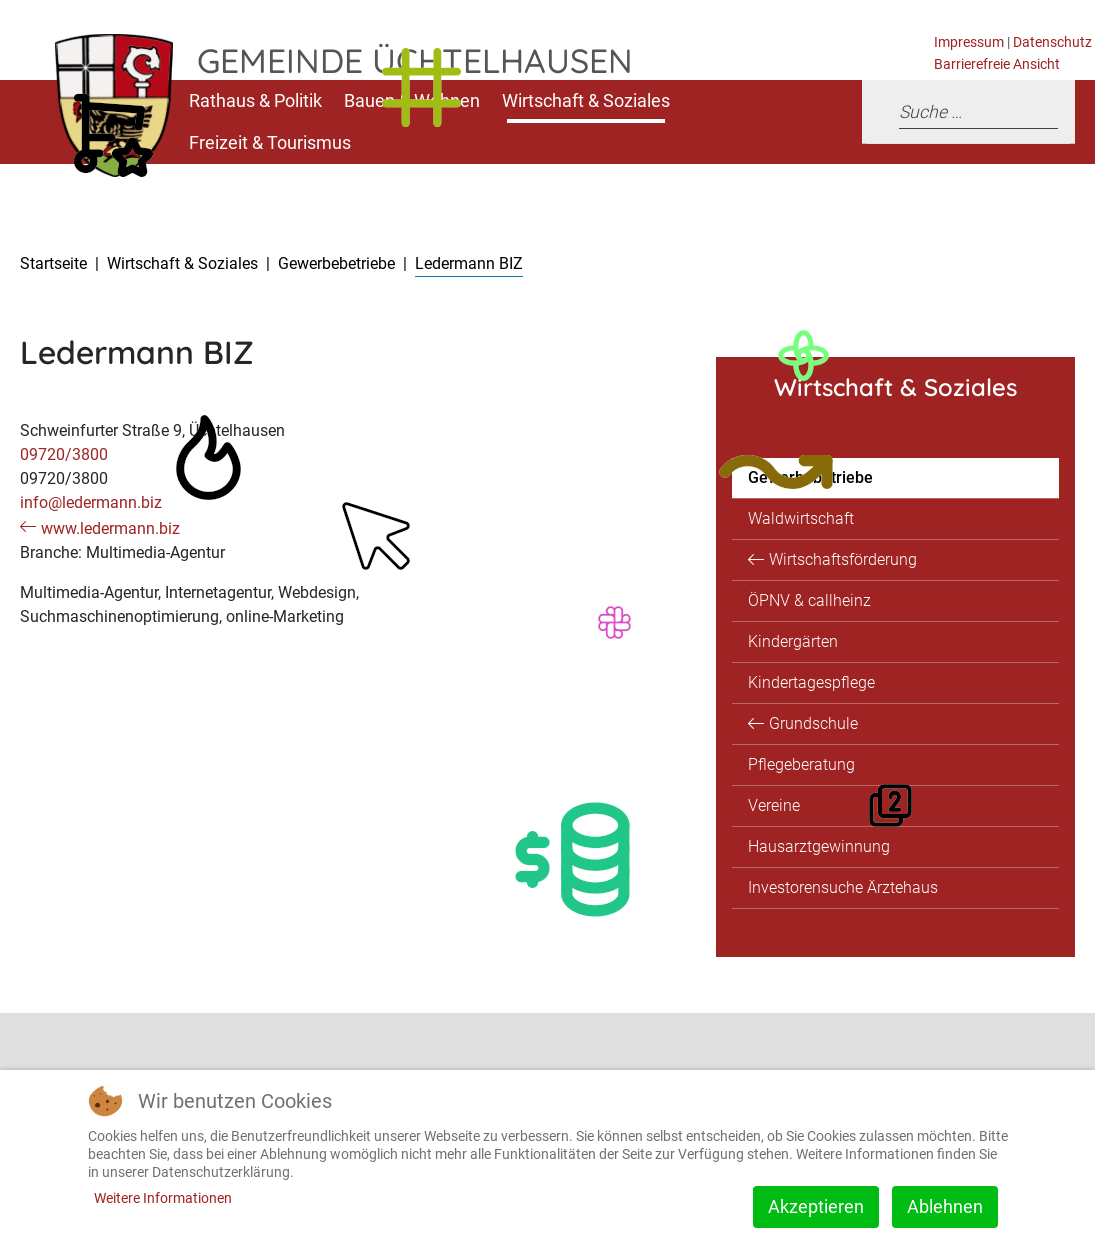 This screenshot has height=1243, width=1095. I want to click on view items in grid layout, so click(421, 87).